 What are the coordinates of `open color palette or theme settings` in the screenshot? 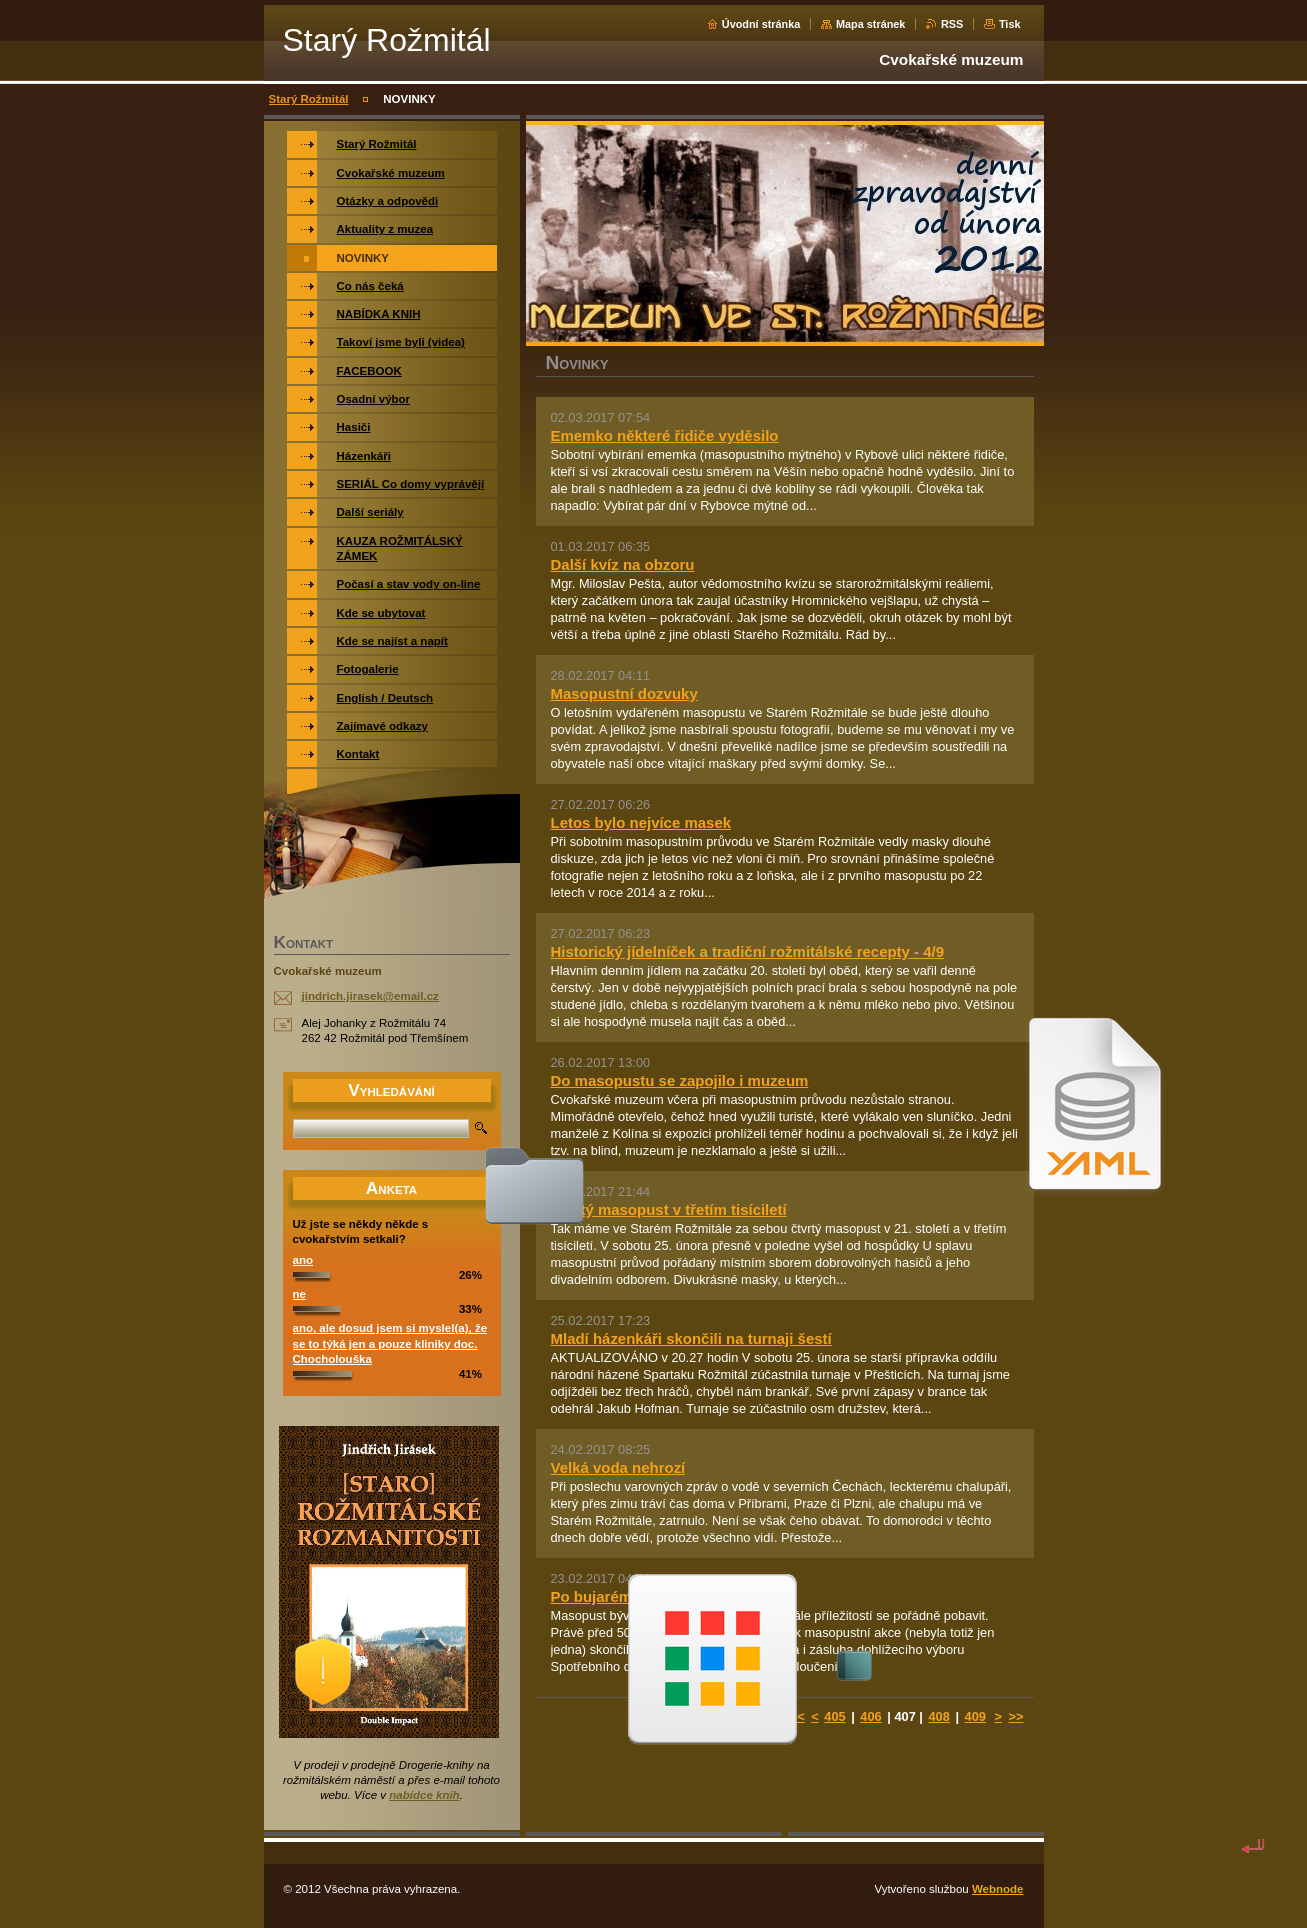 It's located at (712, 1658).